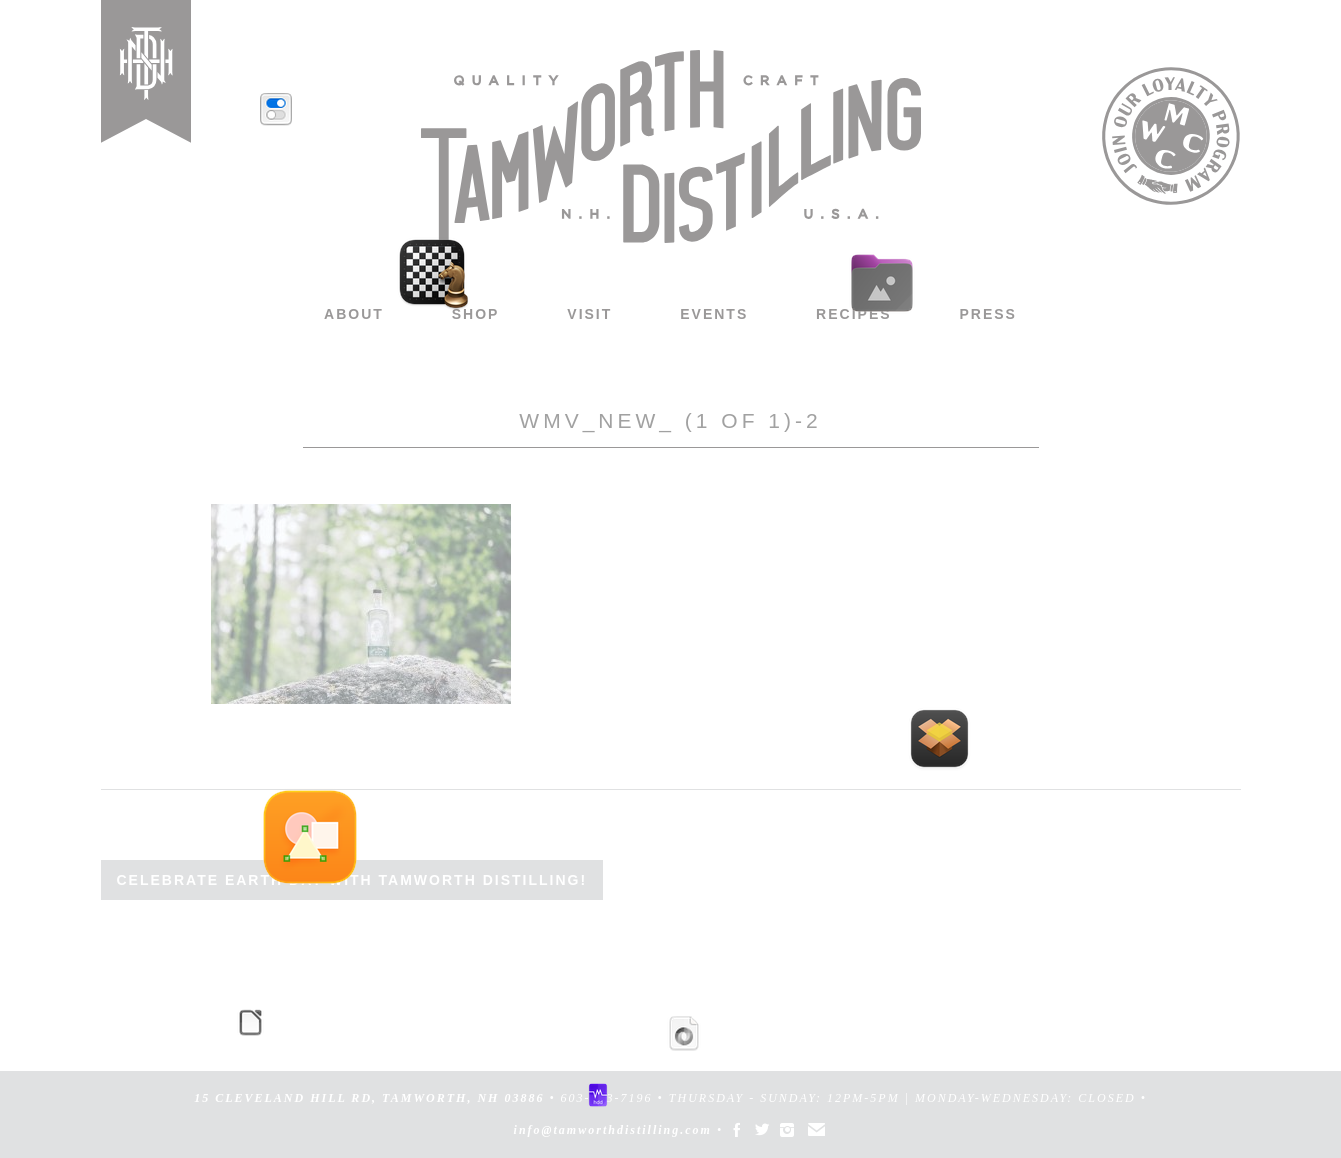 The height and width of the screenshot is (1158, 1341). I want to click on open the chess app, so click(432, 272).